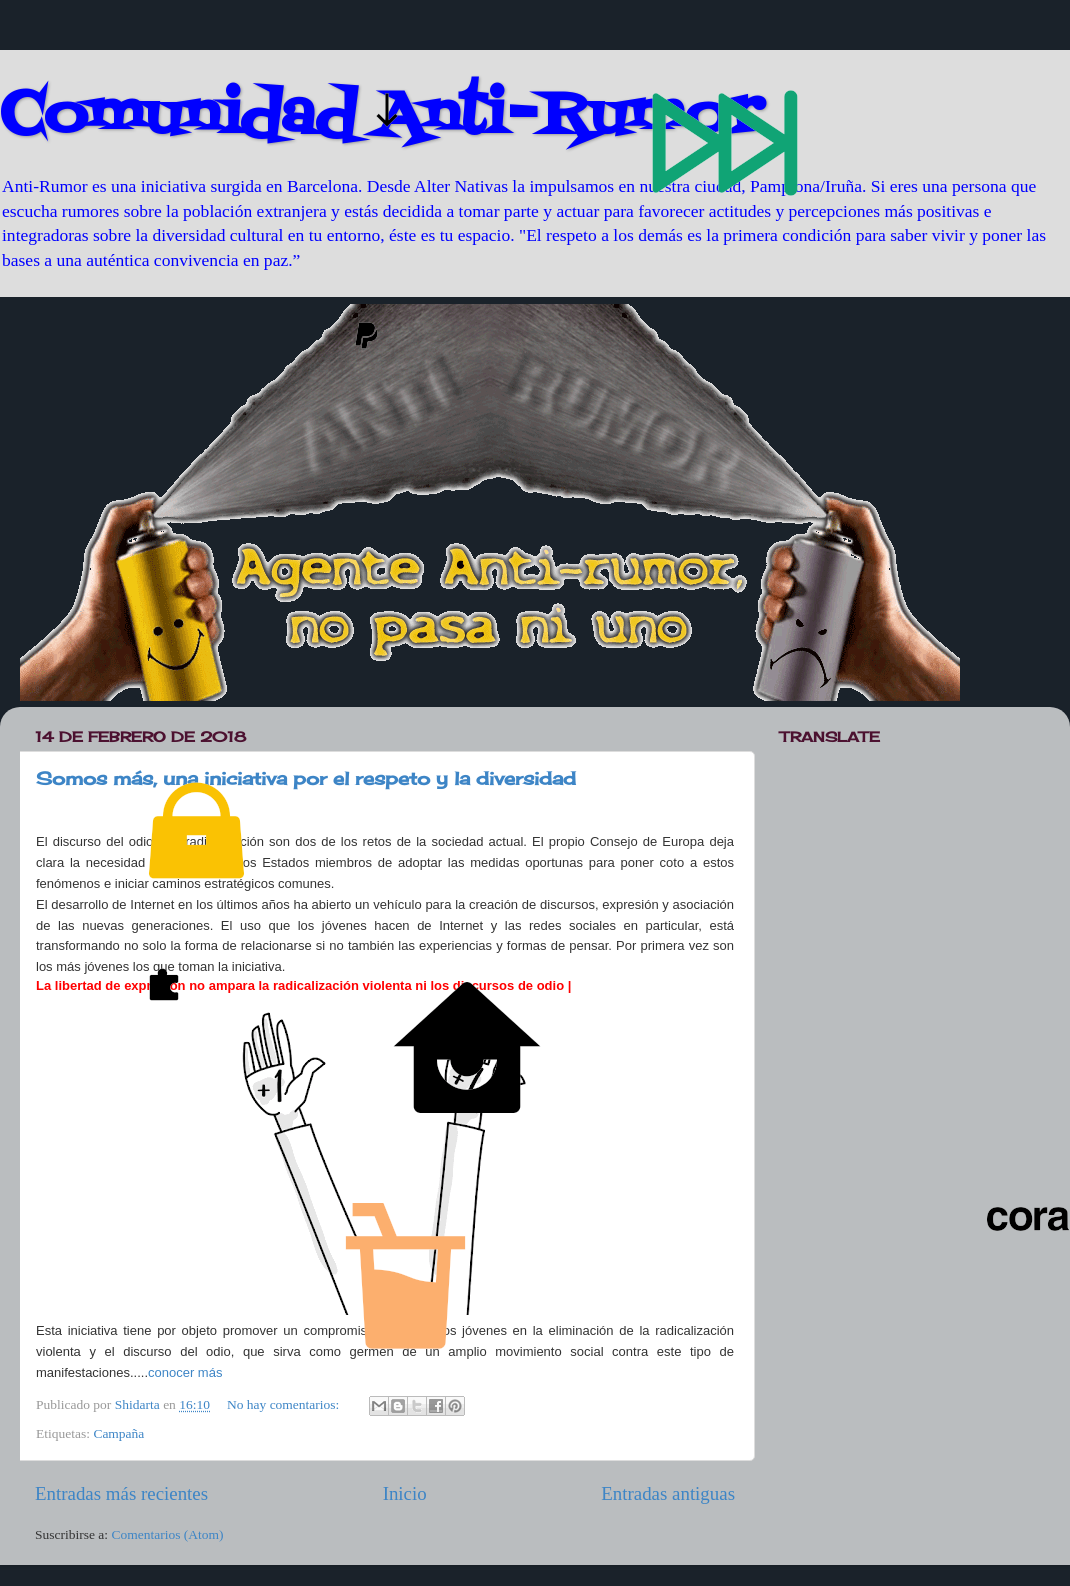  What do you see at coordinates (725, 143) in the screenshot?
I see `skip to the end of the current track` at bounding box center [725, 143].